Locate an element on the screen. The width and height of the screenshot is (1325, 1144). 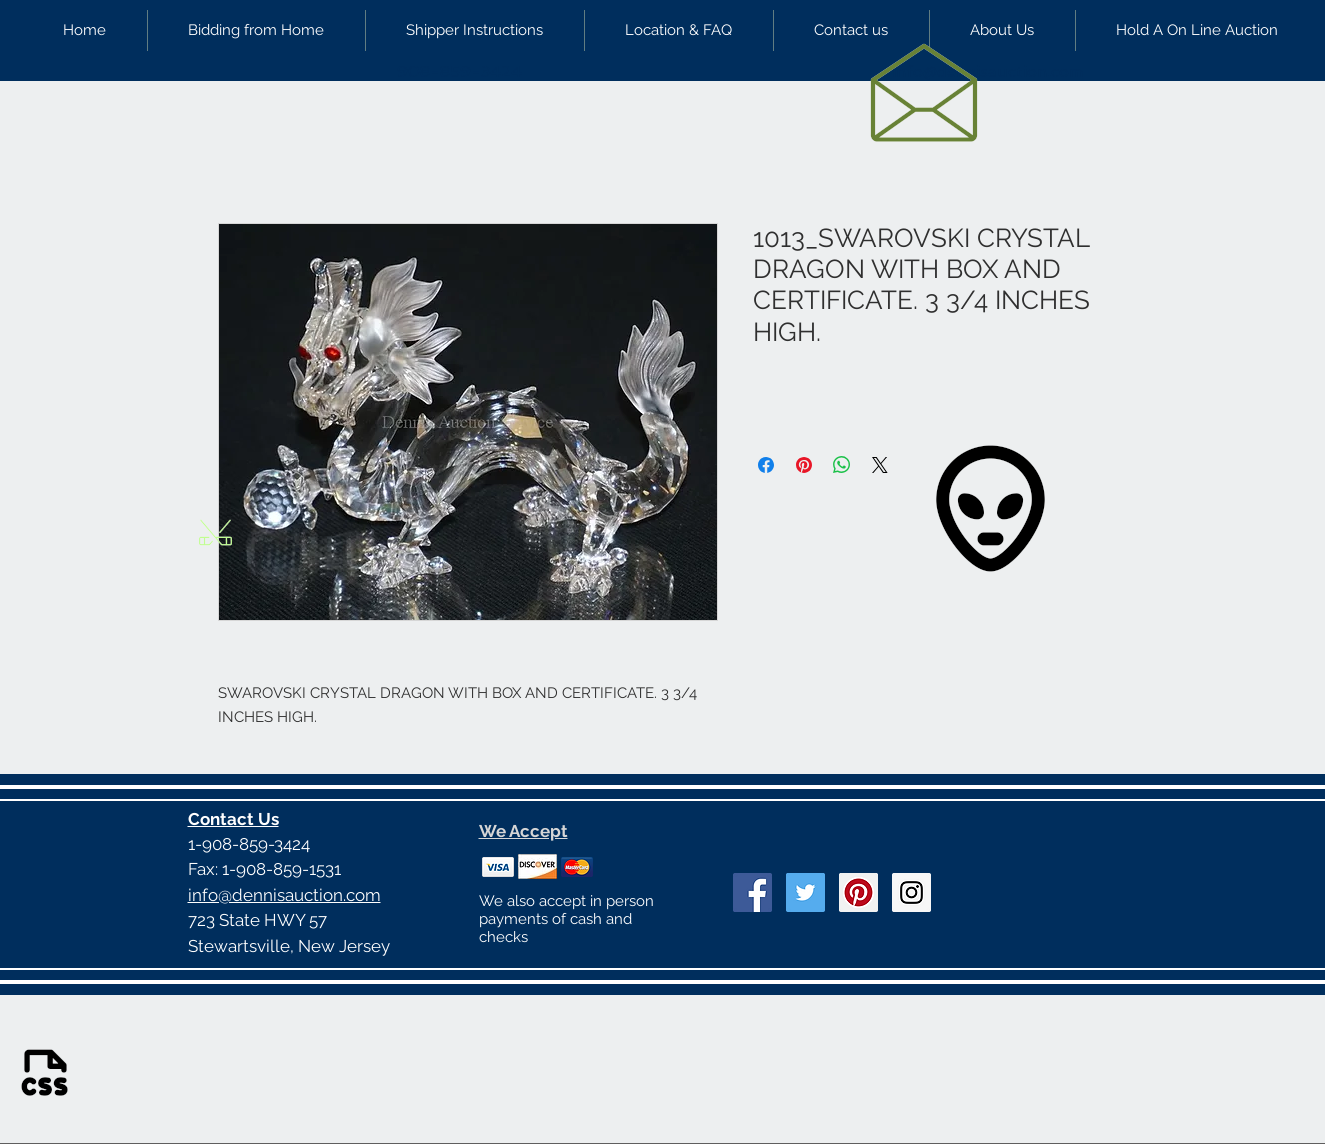
view or access sci-fi themed content is located at coordinates (990, 508).